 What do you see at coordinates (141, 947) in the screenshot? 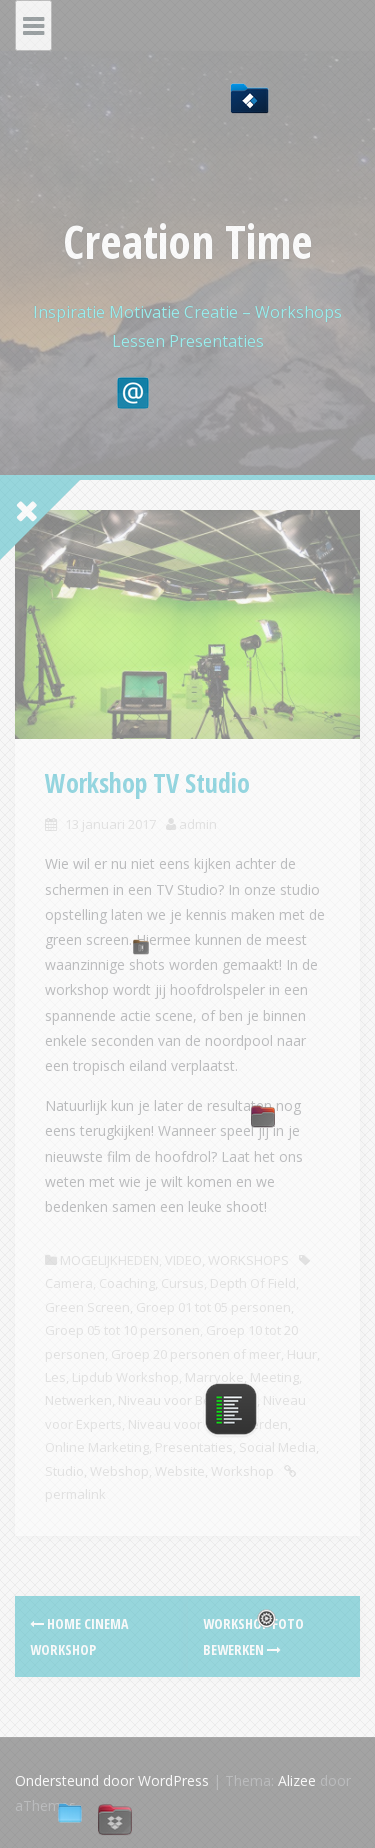
I see `access document templates folder` at bounding box center [141, 947].